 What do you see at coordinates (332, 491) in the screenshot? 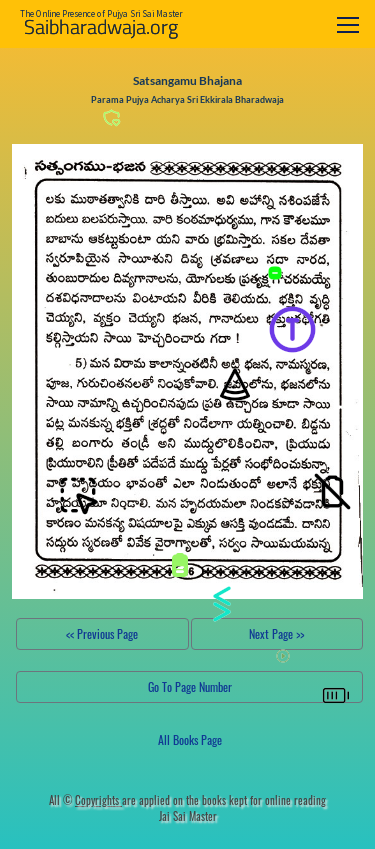
I see `battery unavailable or disabled` at bounding box center [332, 491].